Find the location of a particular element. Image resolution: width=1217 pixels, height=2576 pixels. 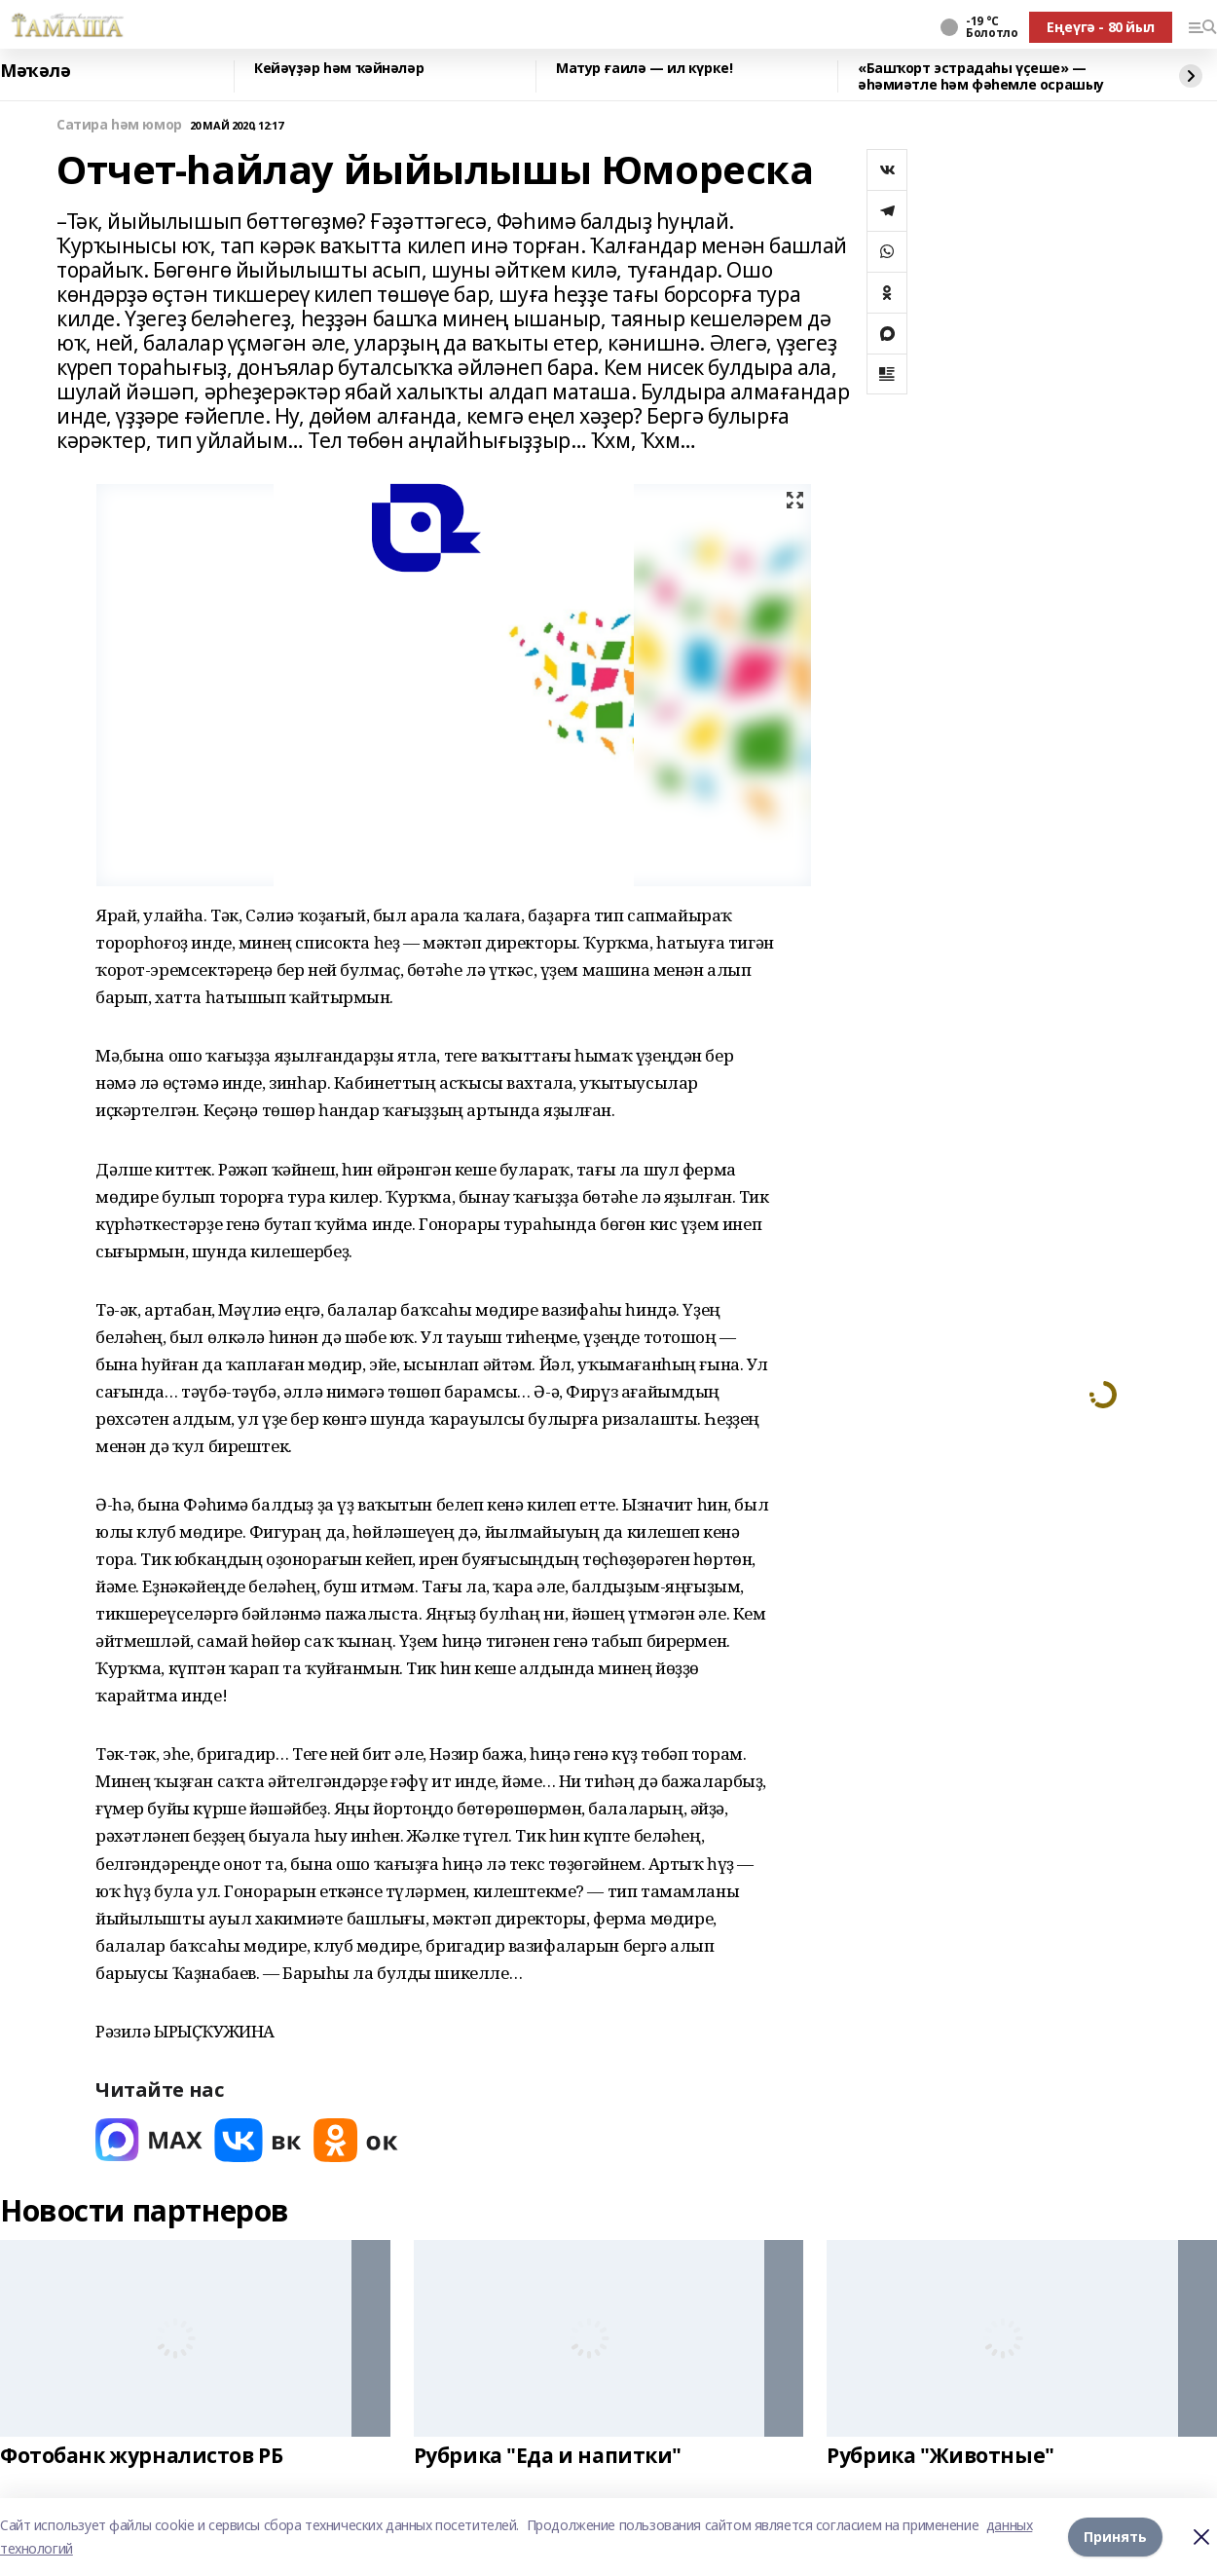

open stagetimer app is located at coordinates (1103, 1395).